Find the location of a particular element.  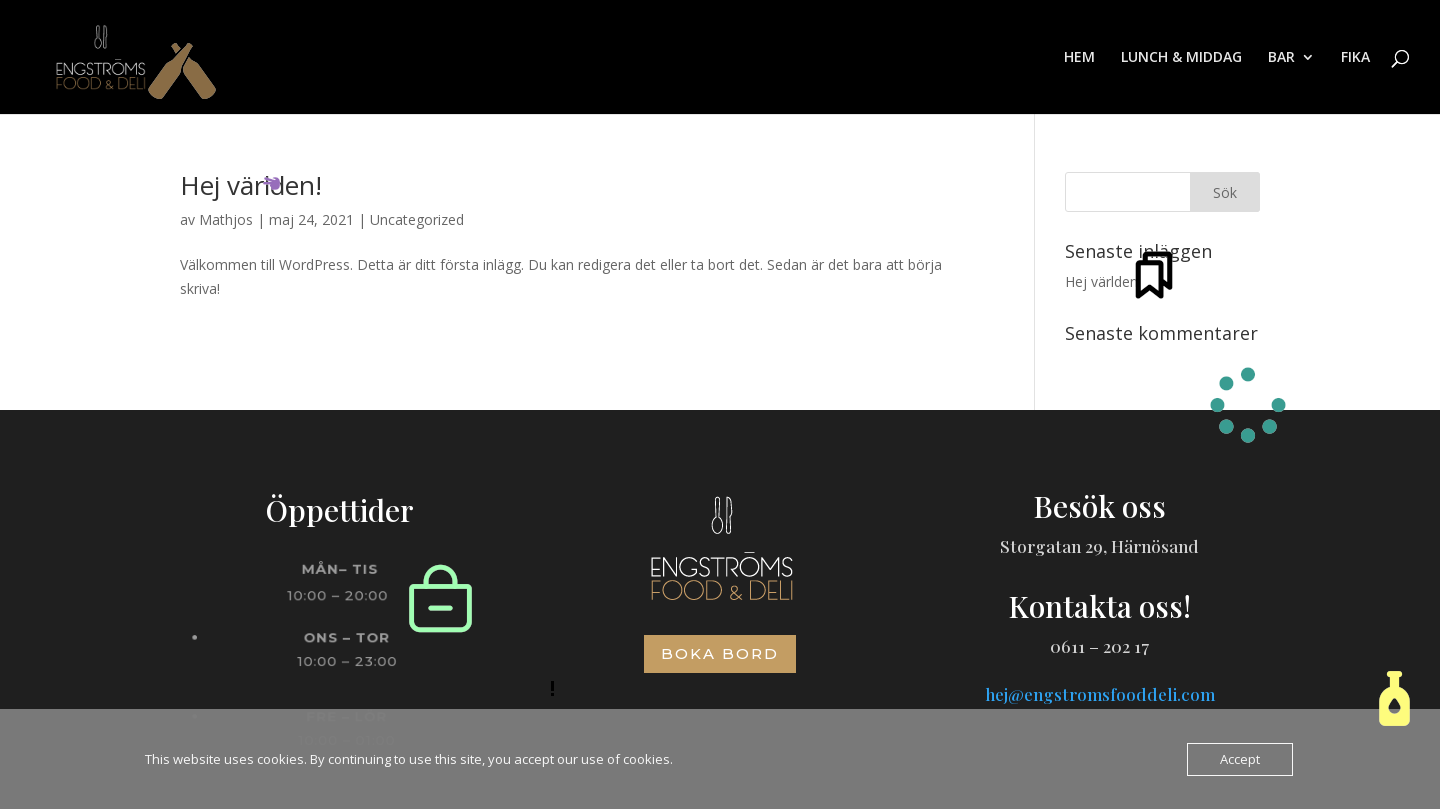

view all saved bookmarks is located at coordinates (1154, 275).